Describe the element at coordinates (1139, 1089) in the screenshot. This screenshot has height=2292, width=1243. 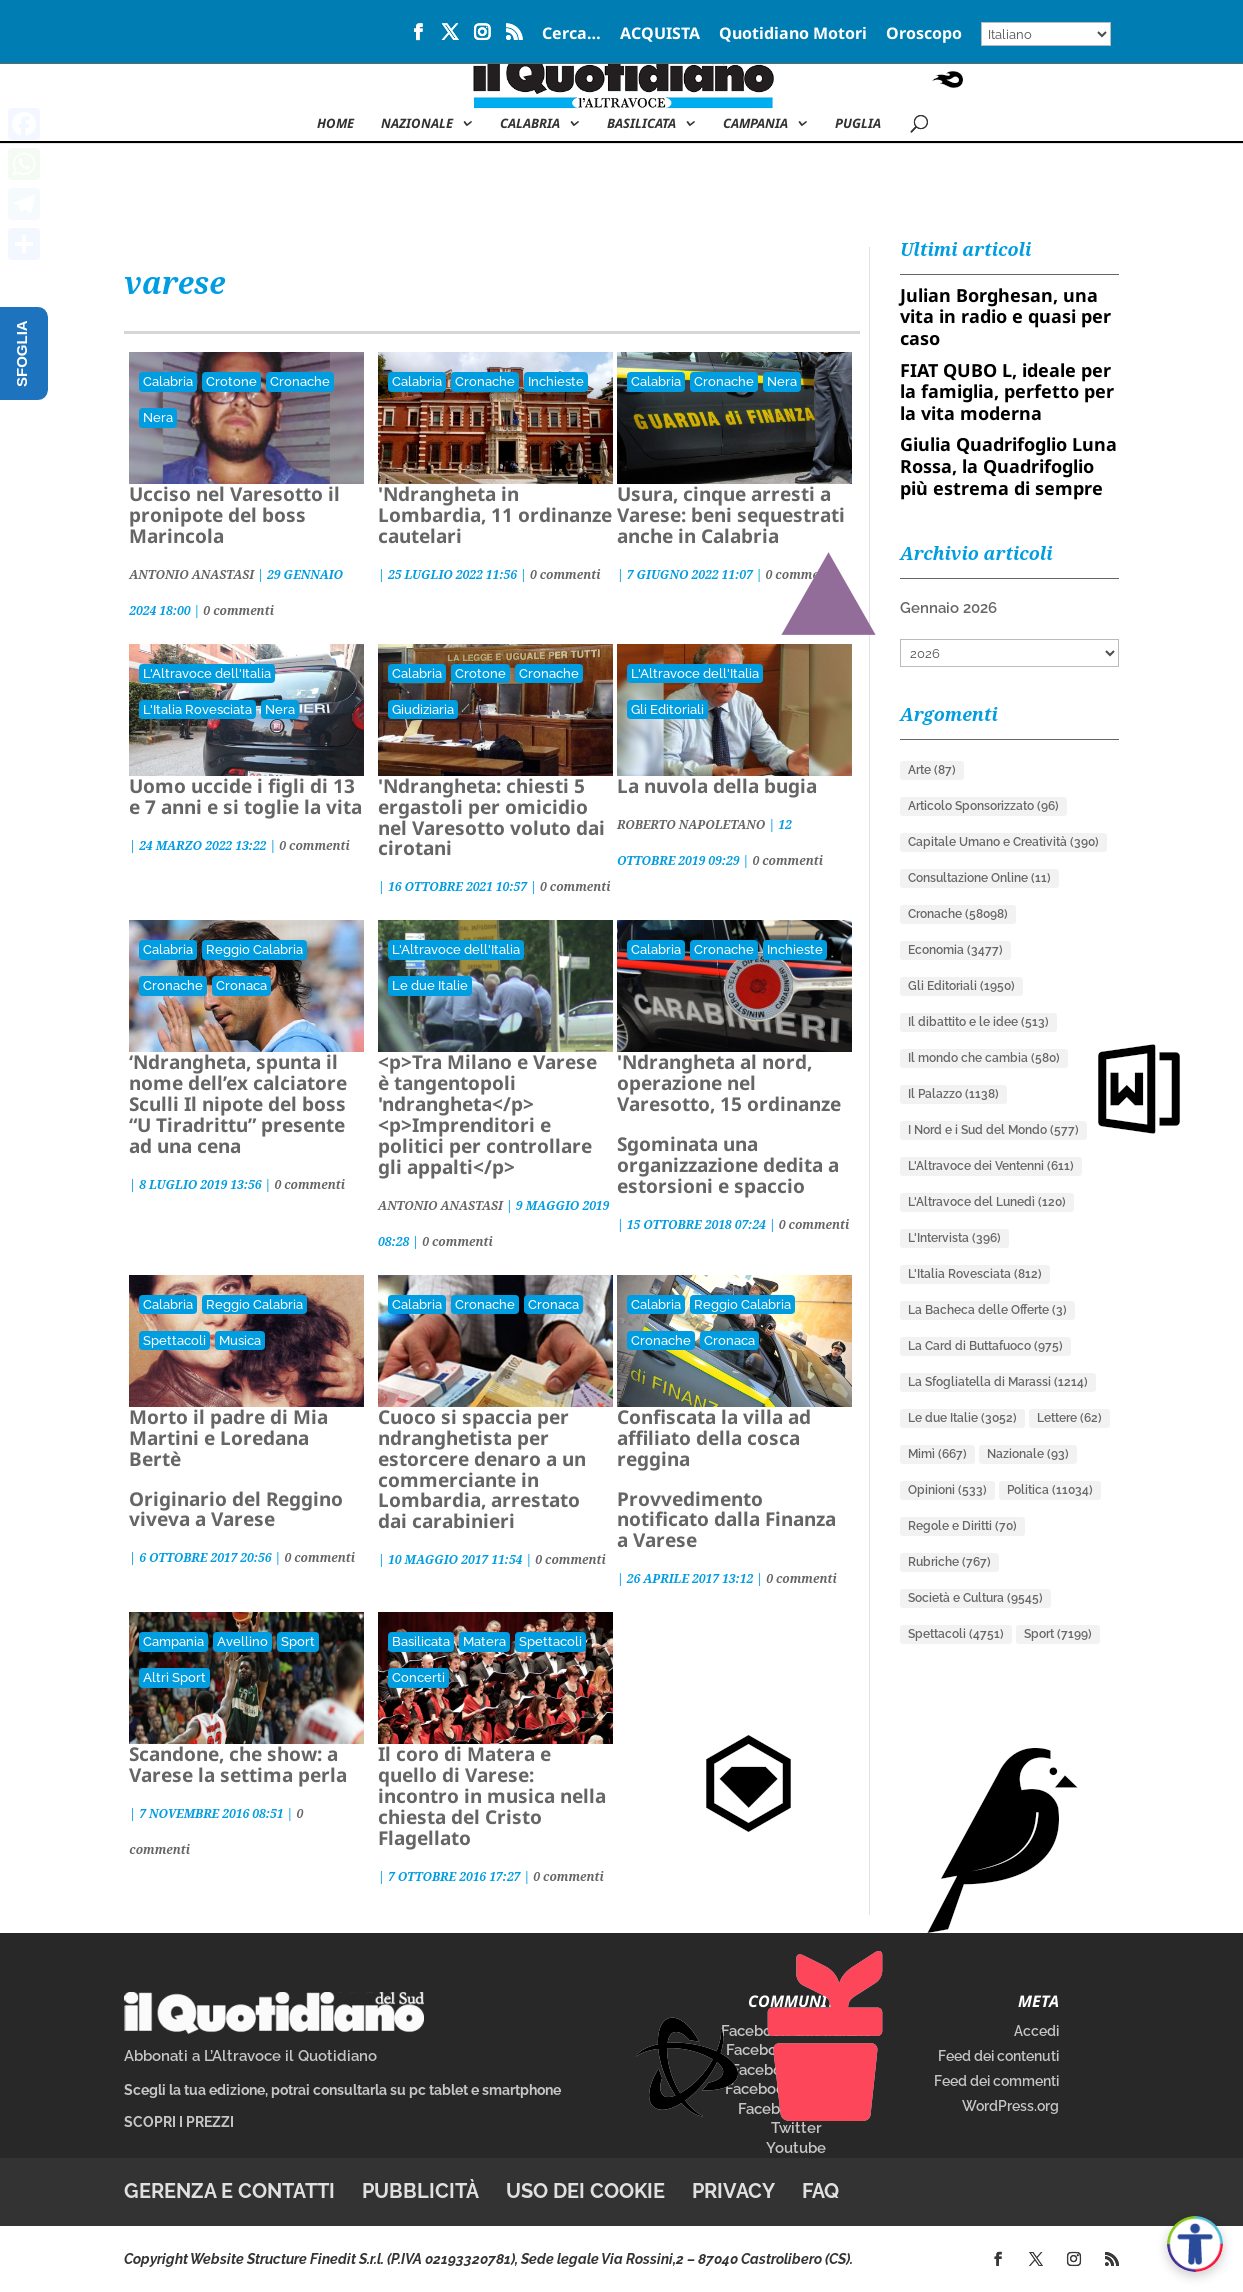
I see `open a Microsoft Word document` at that location.